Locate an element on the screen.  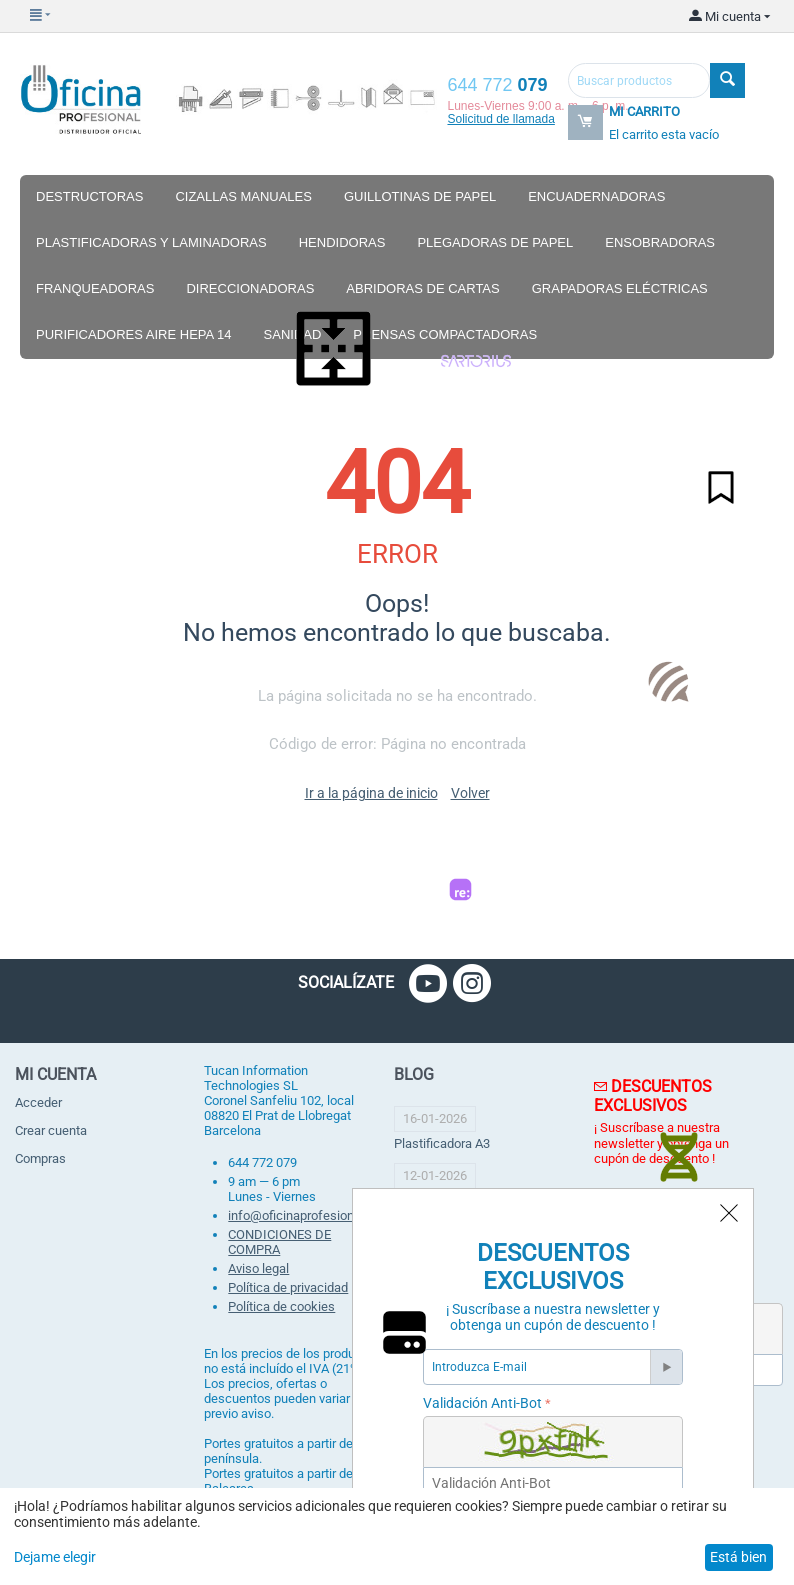
save this item for later is located at coordinates (721, 487).